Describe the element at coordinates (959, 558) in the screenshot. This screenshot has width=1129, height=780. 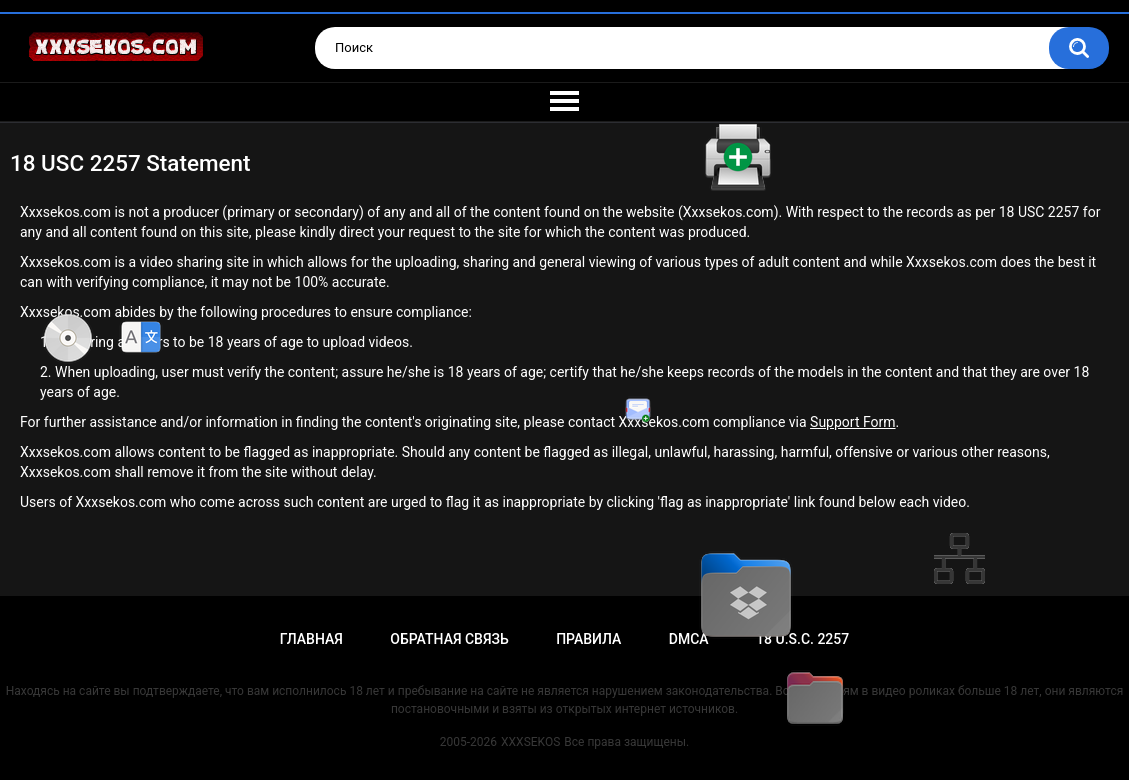
I see `view wired network connections` at that location.